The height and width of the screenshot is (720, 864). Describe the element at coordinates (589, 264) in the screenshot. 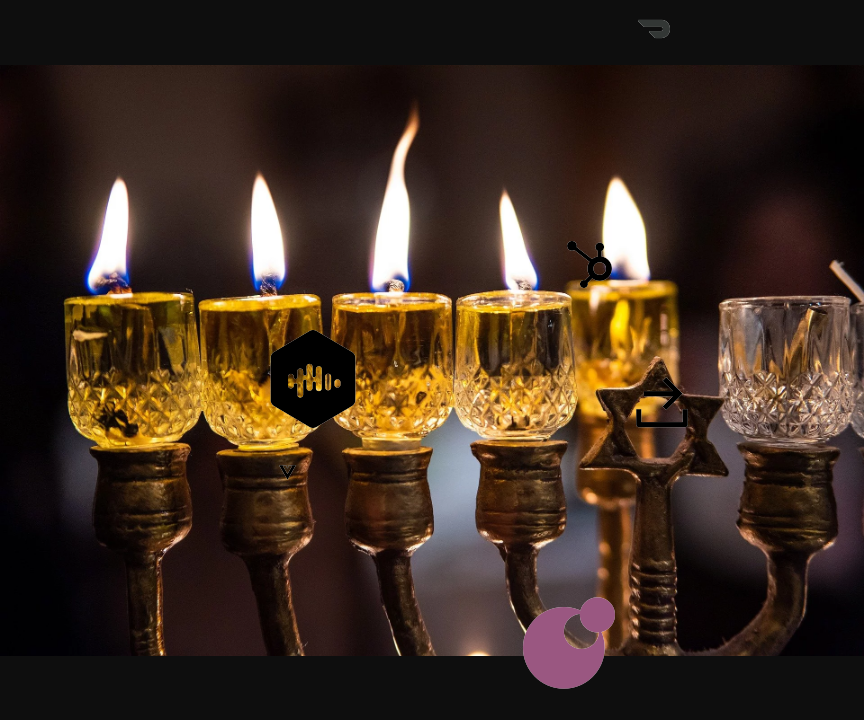

I see `open HubSpot CRM platform` at that location.